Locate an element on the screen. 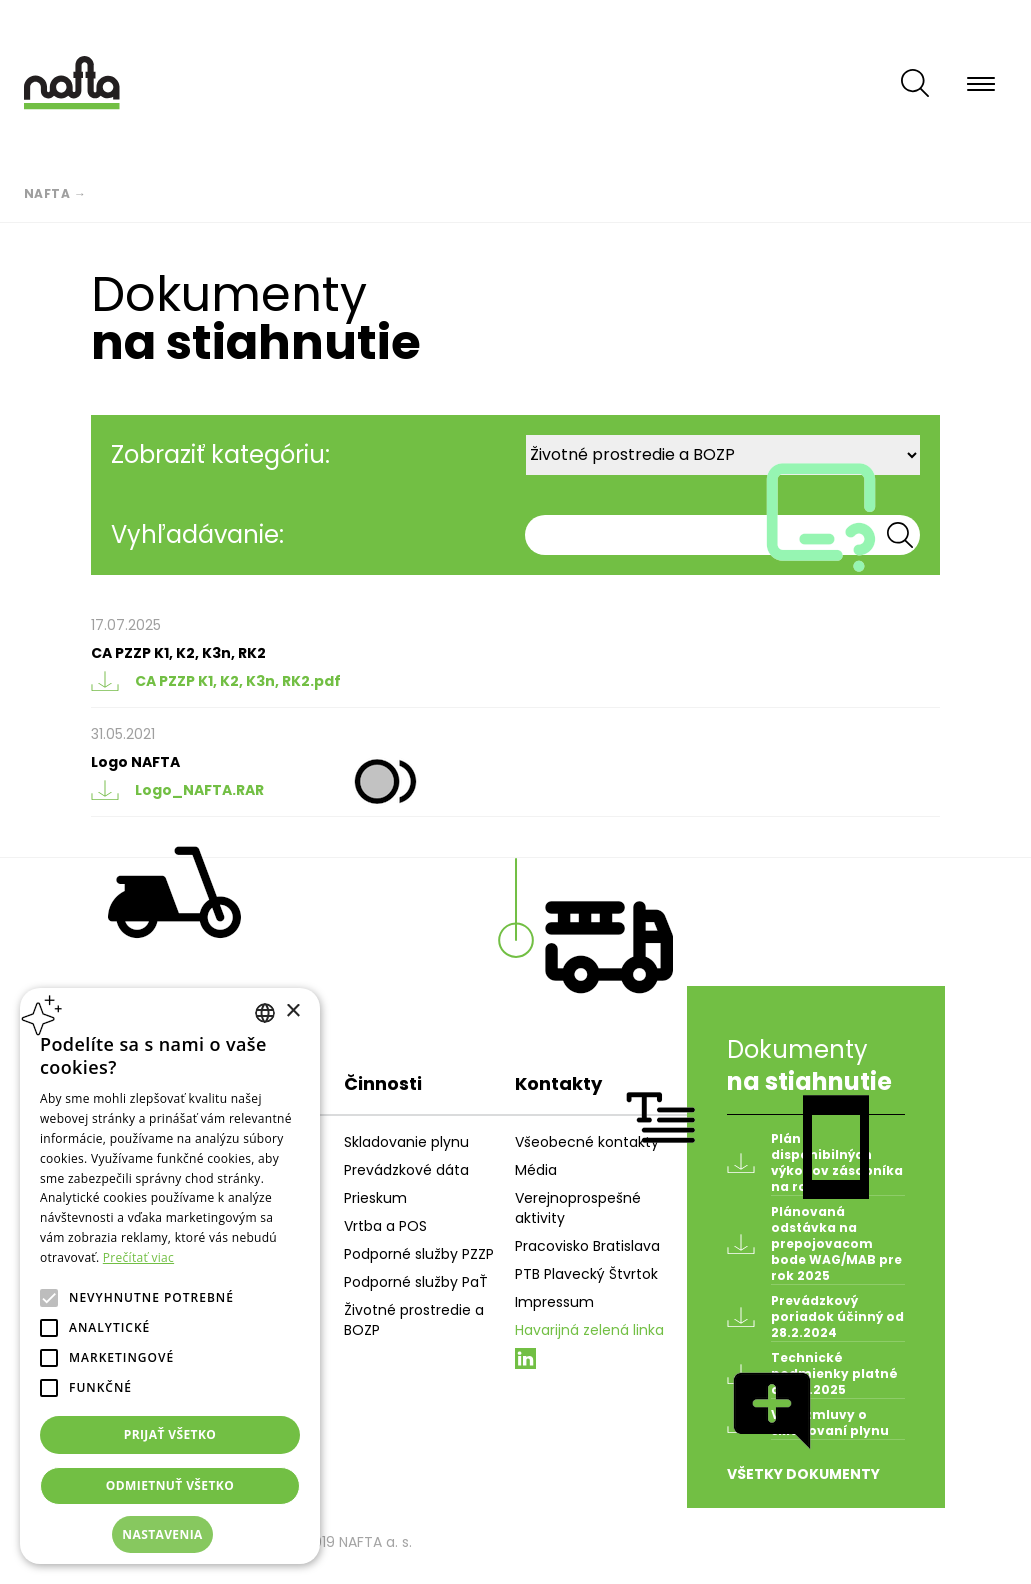 The image size is (1031, 1584). tablet device help or support is located at coordinates (821, 512).